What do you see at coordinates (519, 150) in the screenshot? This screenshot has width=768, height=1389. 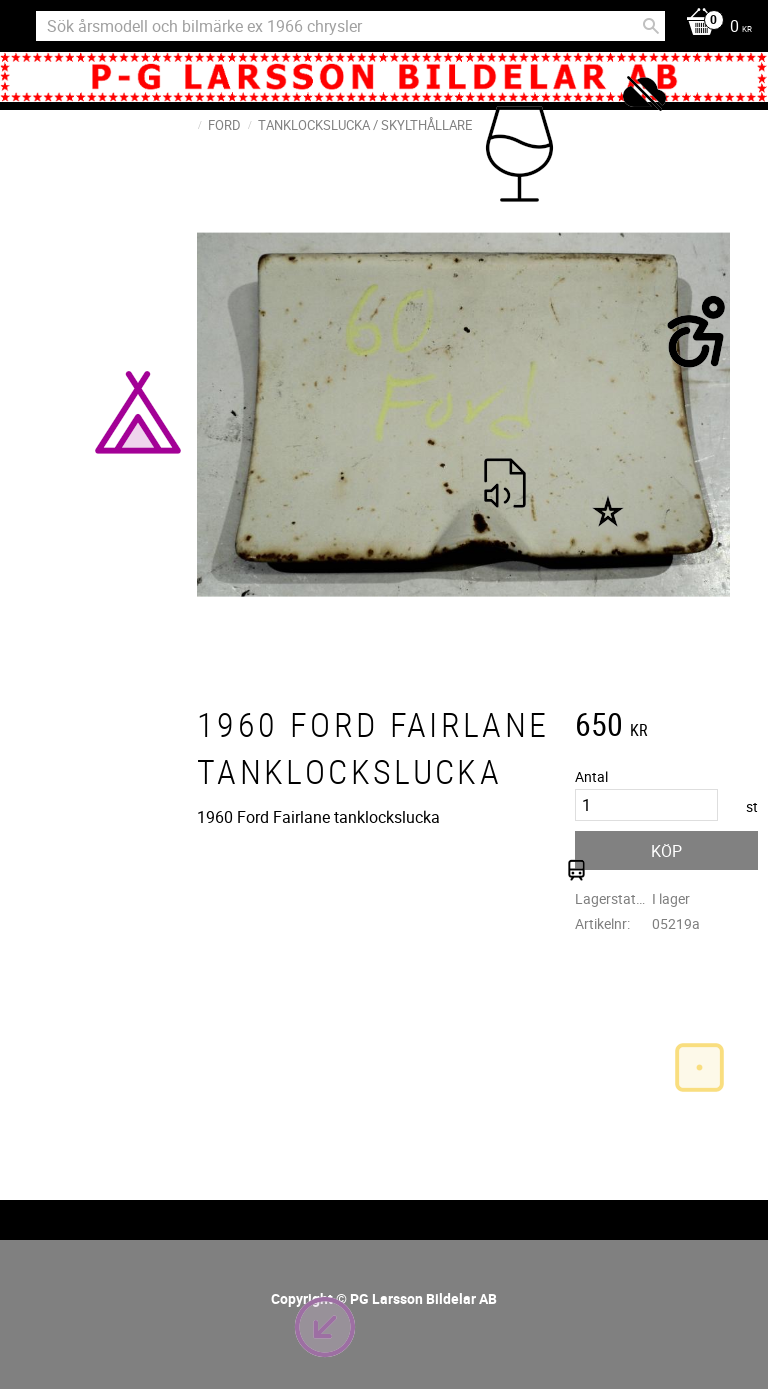 I see `browse wine selection` at bounding box center [519, 150].